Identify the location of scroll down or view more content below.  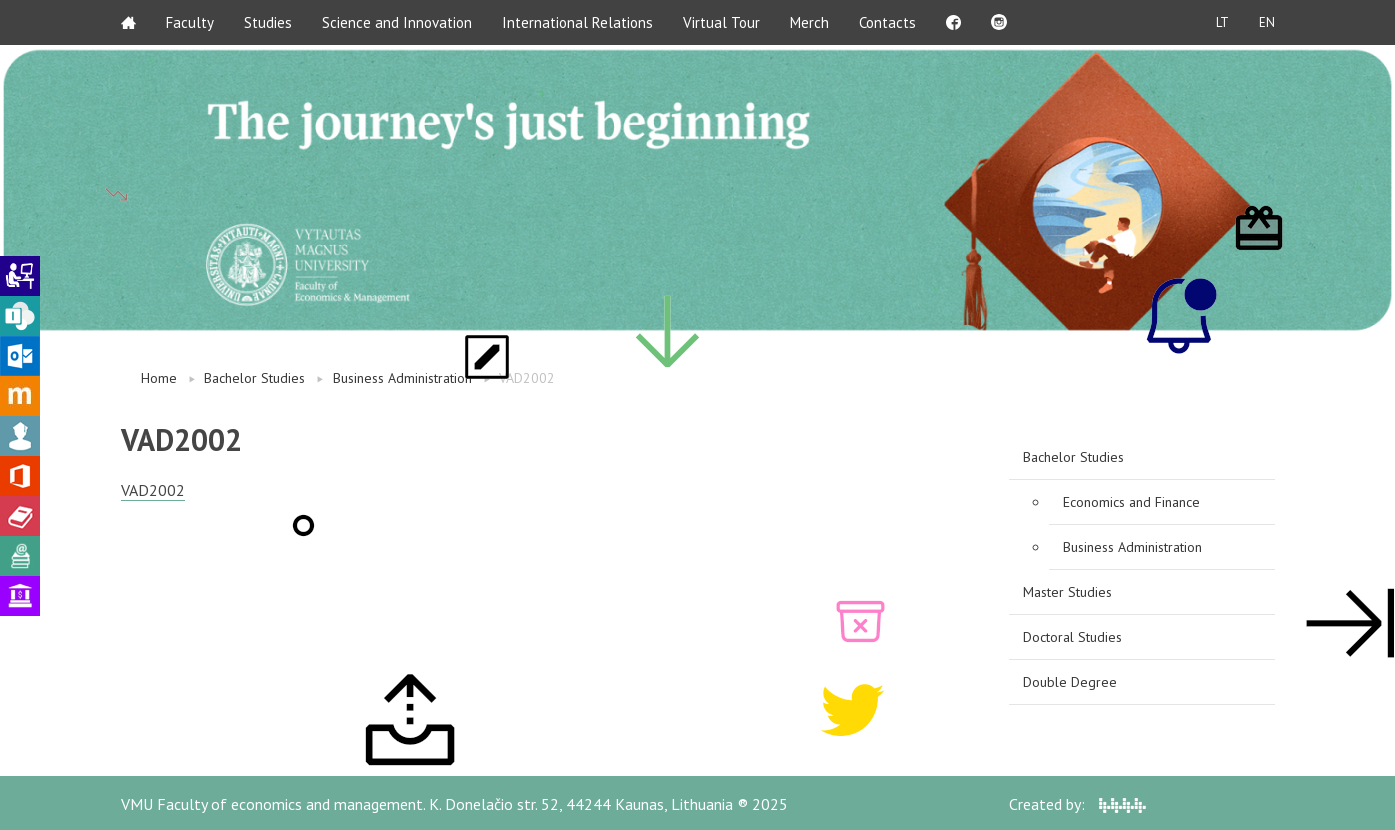
(664, 331).